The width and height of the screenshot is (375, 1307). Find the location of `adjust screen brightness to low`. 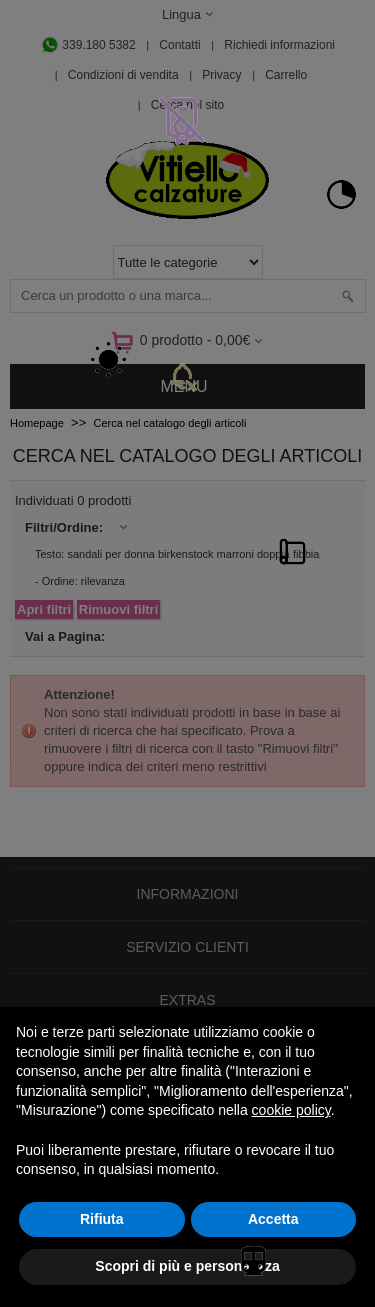

adjust screen brightness to low is located at coordinates (108, 359).